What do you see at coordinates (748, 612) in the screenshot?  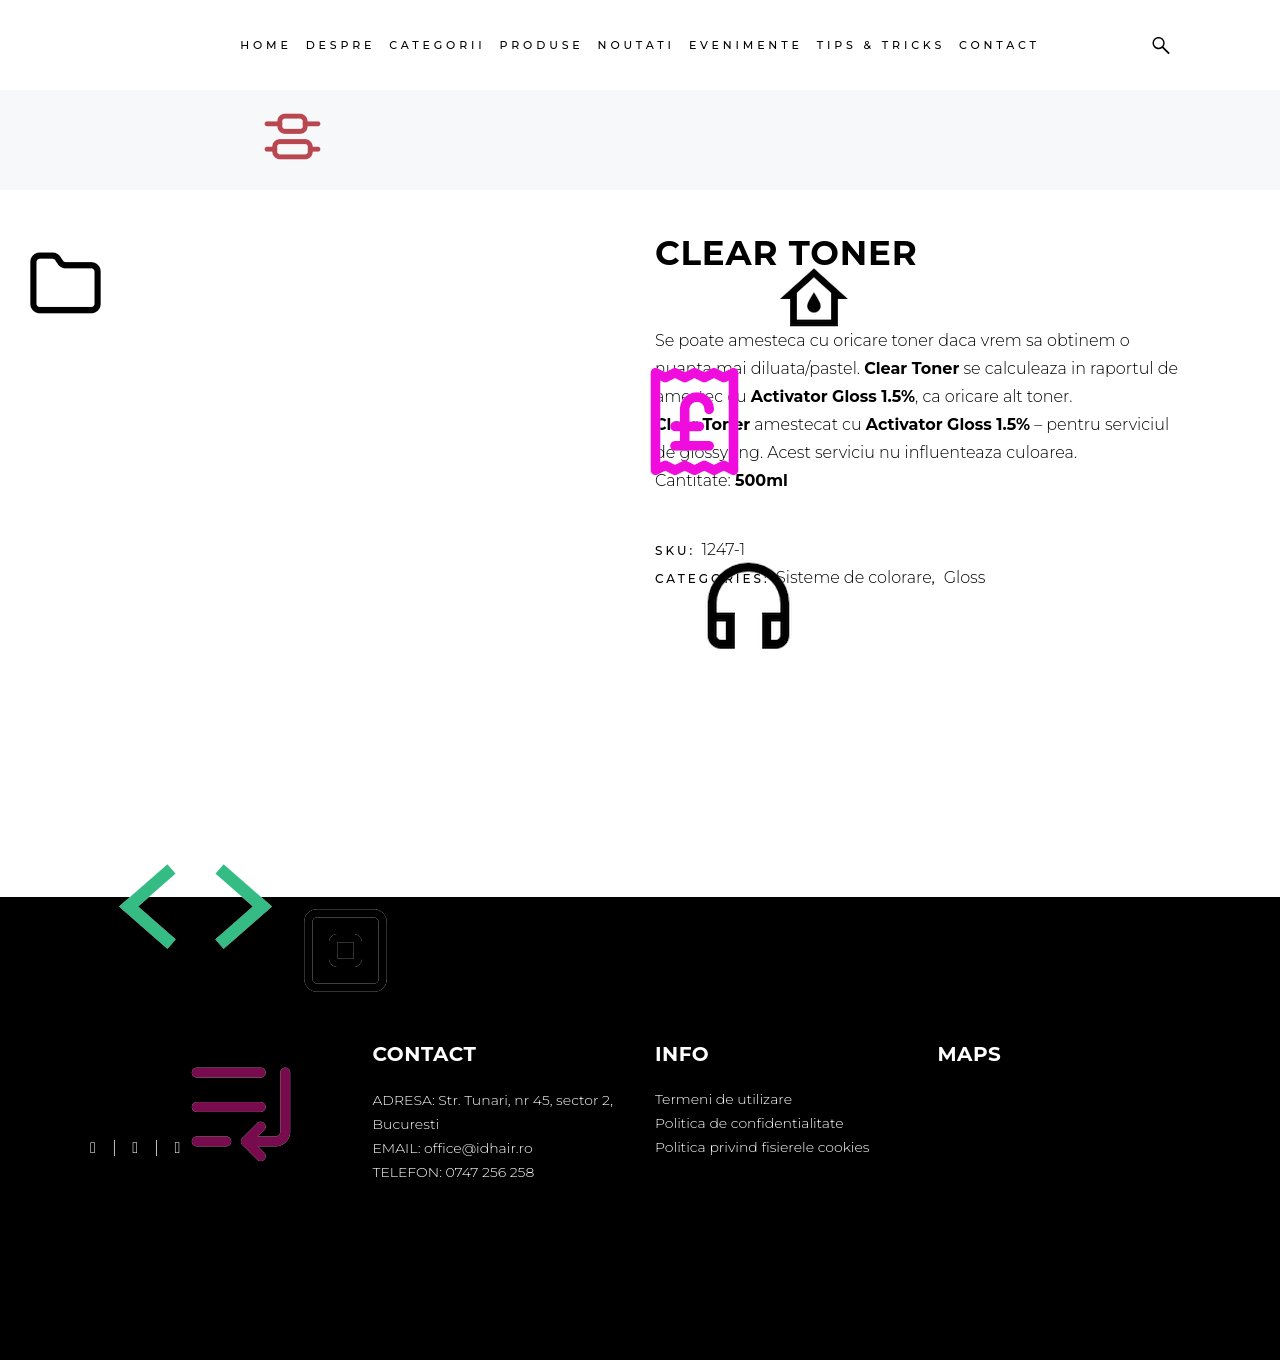 I see `access audio or voice settings` at bounding box center [748, 612].